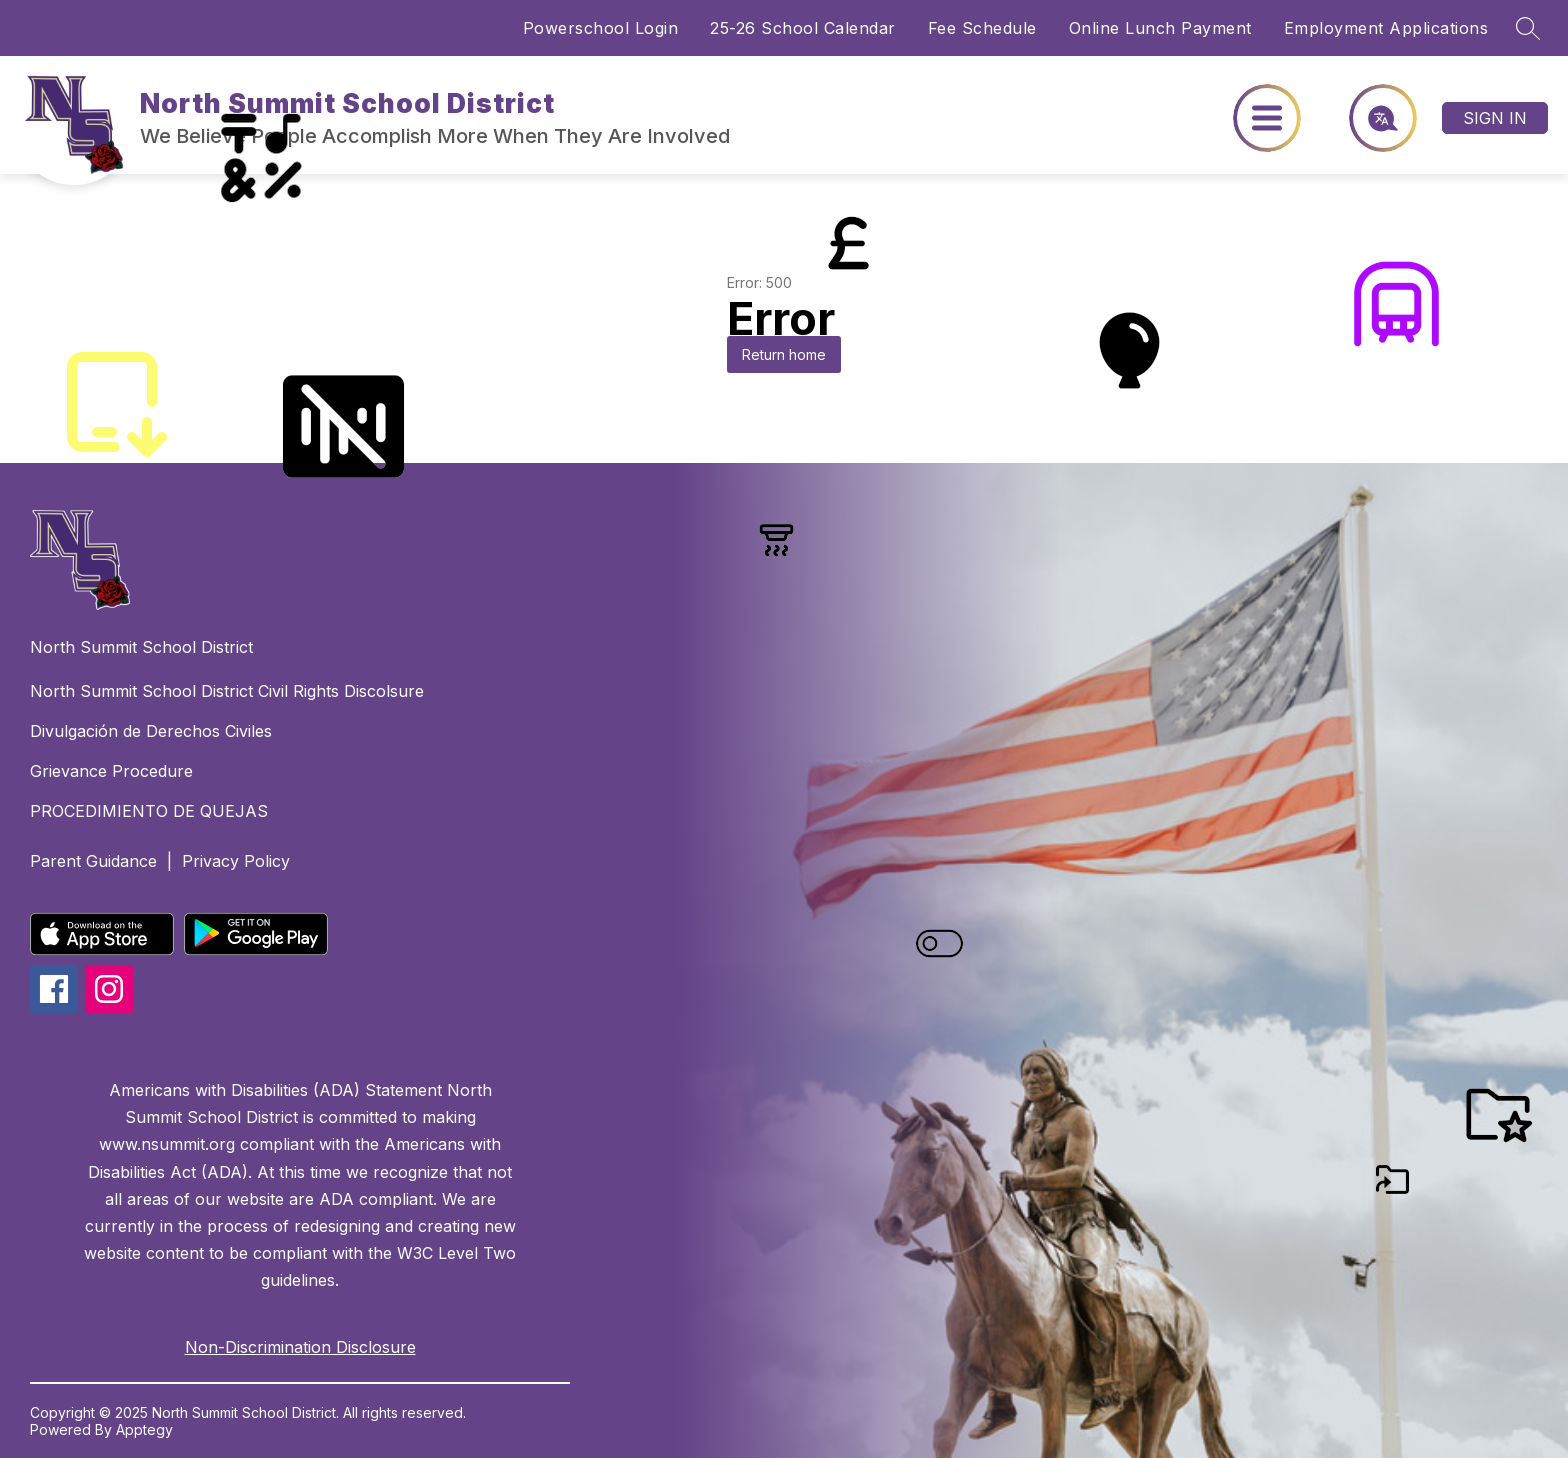 This screenshot has height=1458, width=1568. Describe the element at coordinates (343, 426) in the screenshot. I see `mute or disable audio input` at that location.